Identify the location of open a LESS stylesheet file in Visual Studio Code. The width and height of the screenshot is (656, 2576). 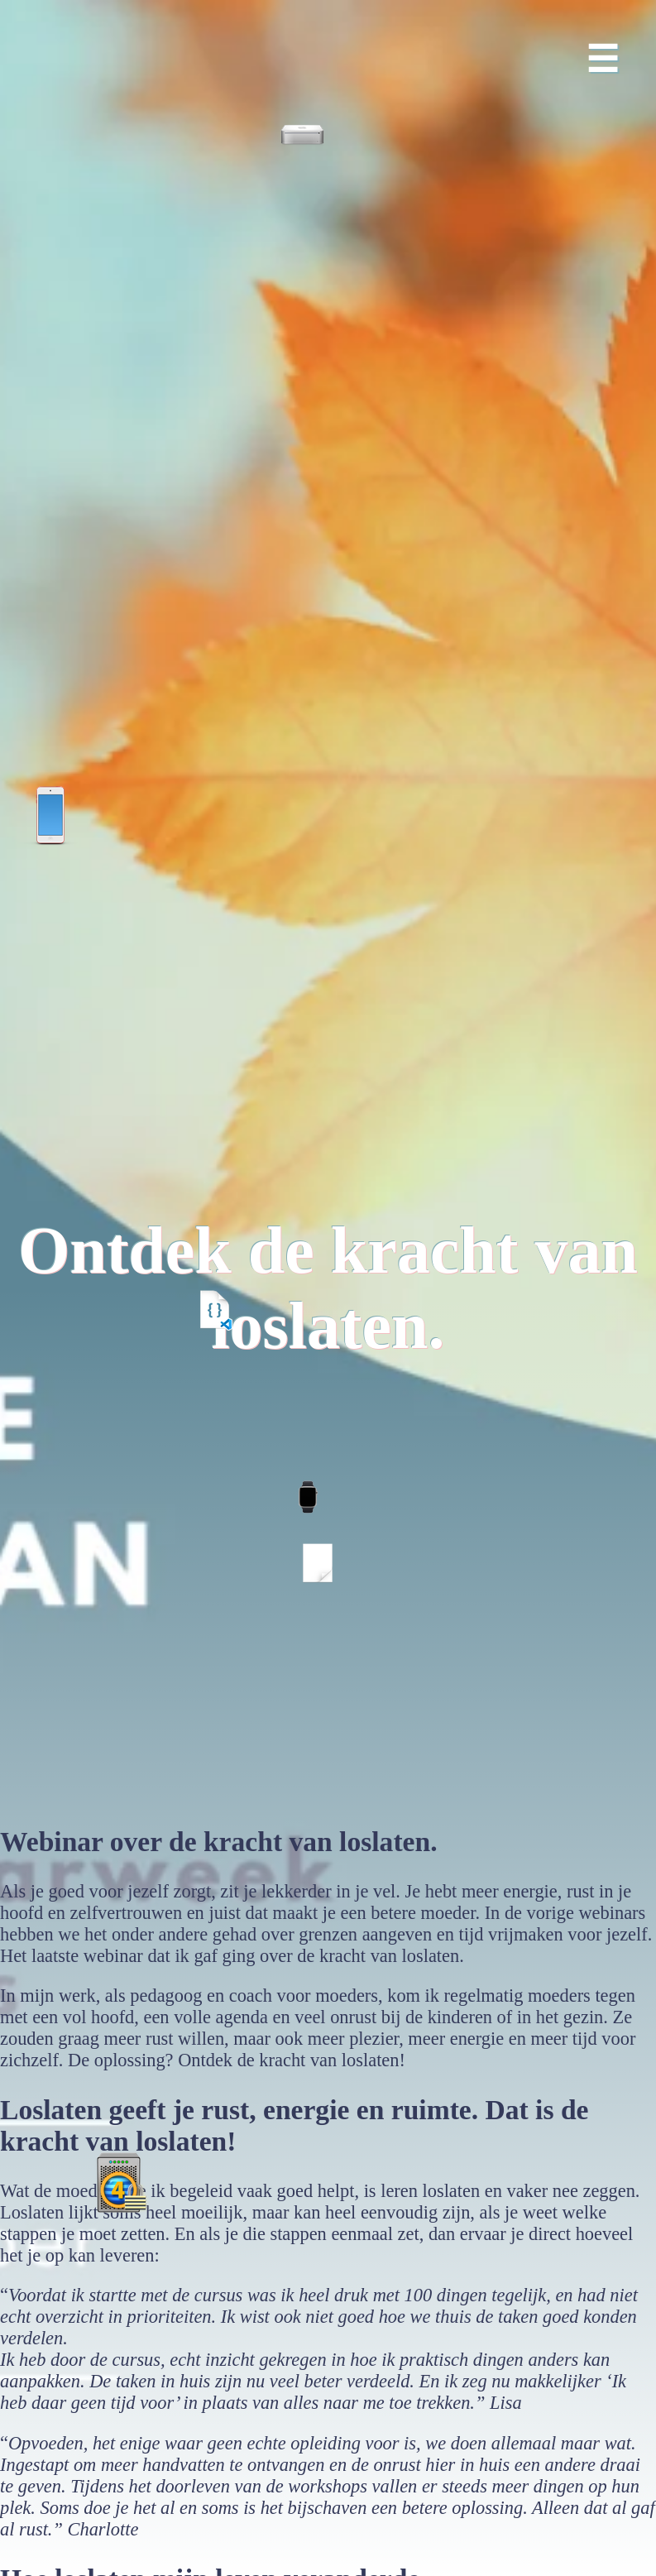
(214, 1310).